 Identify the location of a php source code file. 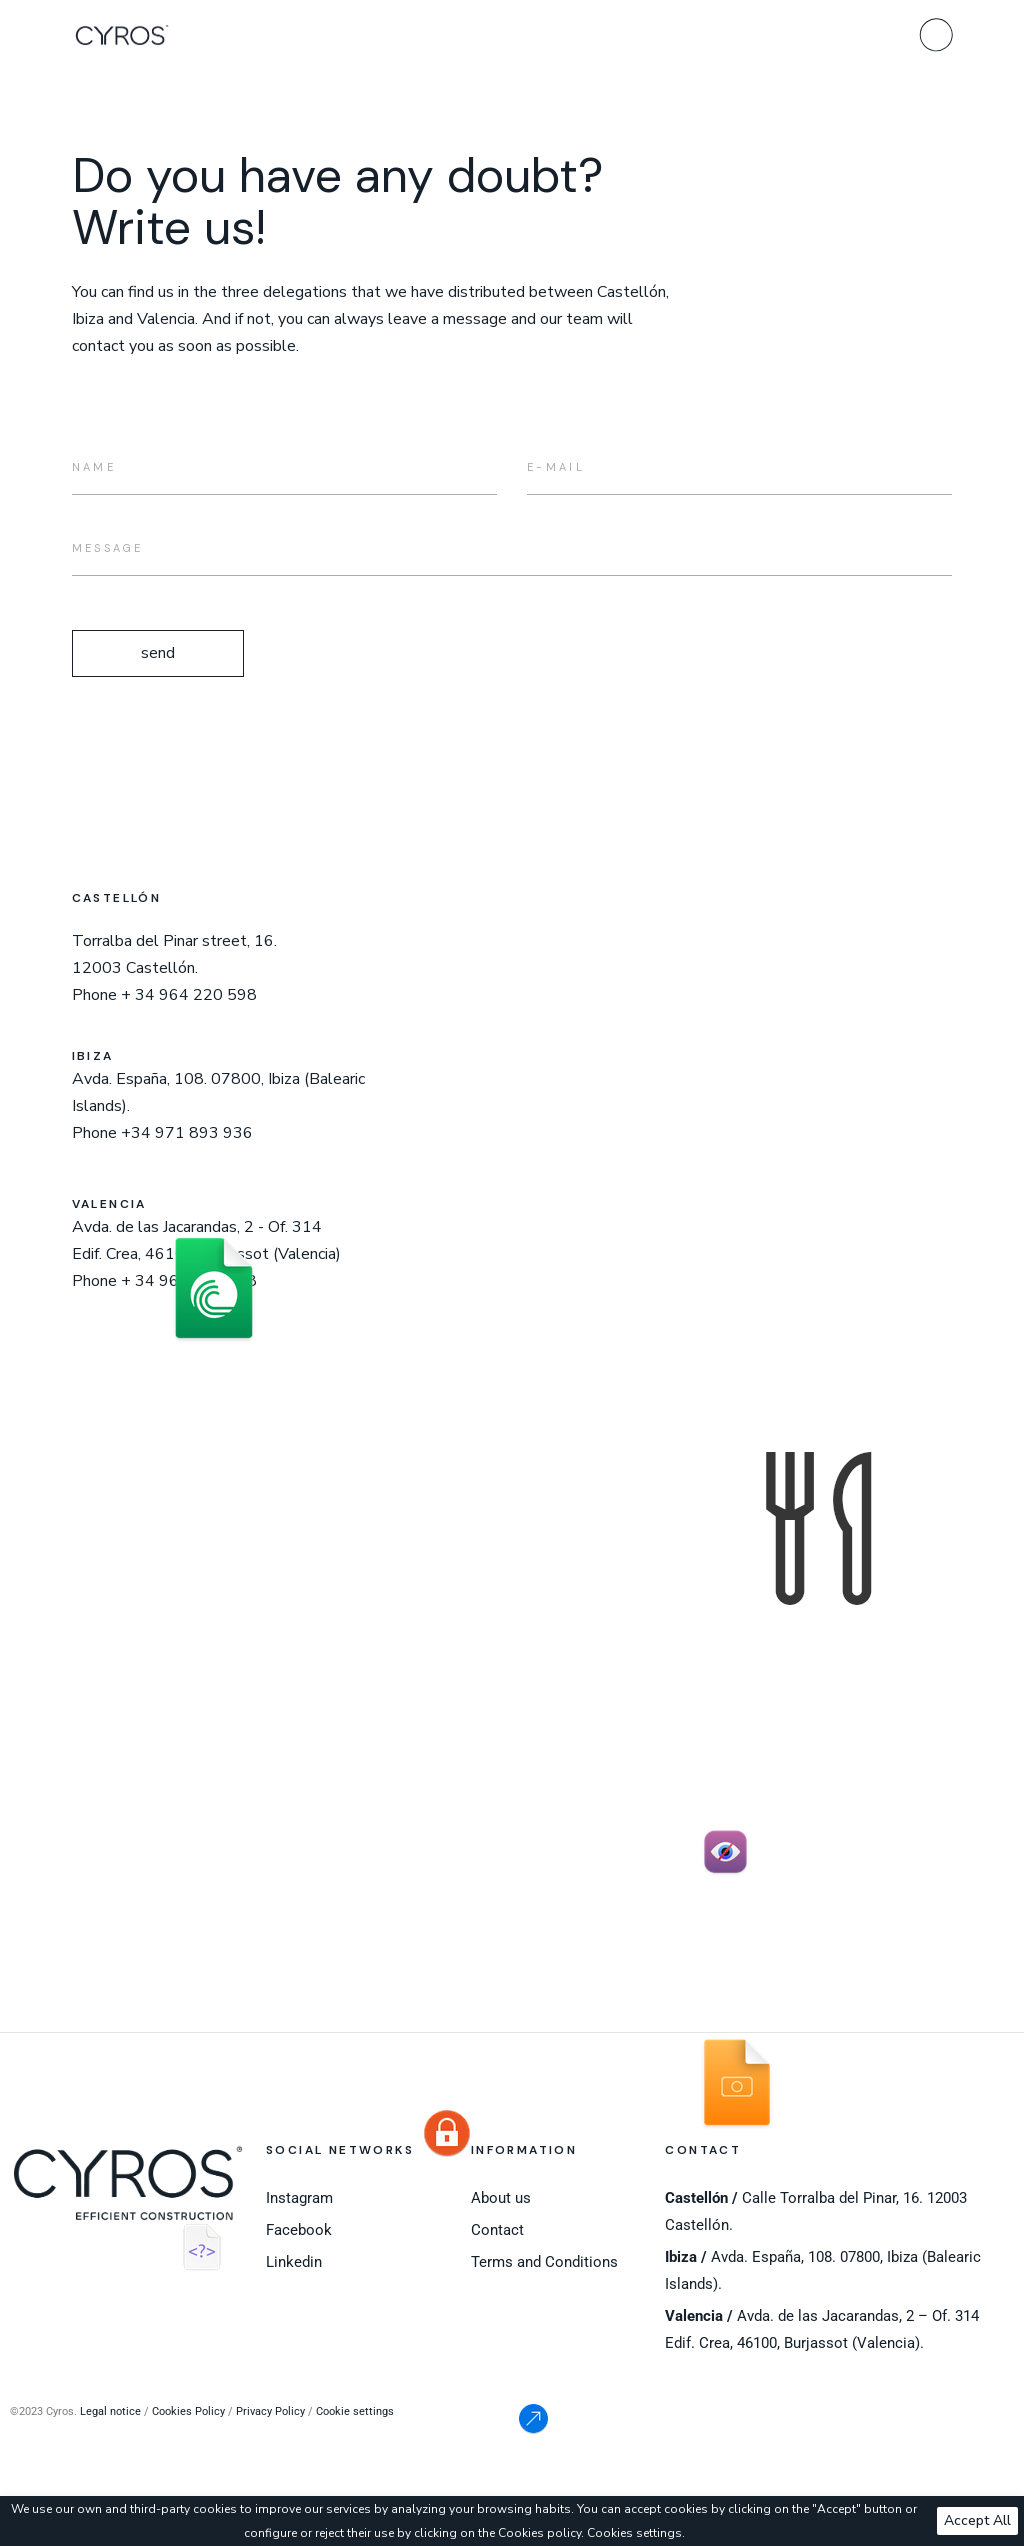
(202, 2247).